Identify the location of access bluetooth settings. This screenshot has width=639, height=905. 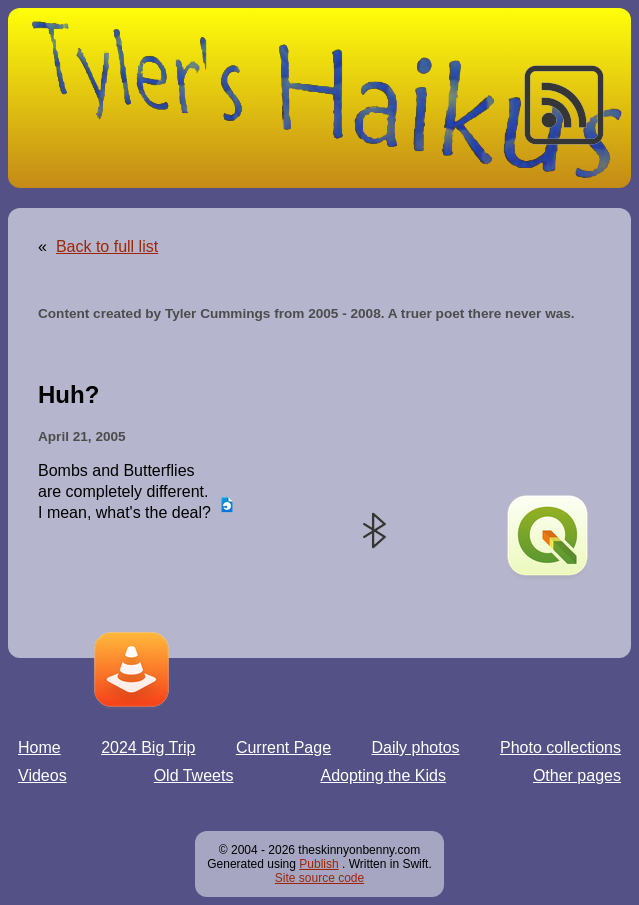
(374, 530).